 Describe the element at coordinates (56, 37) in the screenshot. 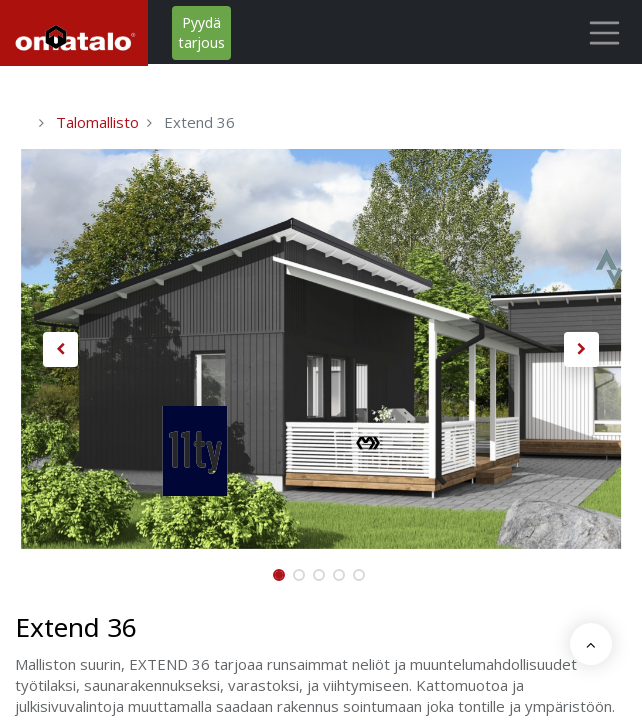

I see `open checkmk monitoring dashboard` at that location.